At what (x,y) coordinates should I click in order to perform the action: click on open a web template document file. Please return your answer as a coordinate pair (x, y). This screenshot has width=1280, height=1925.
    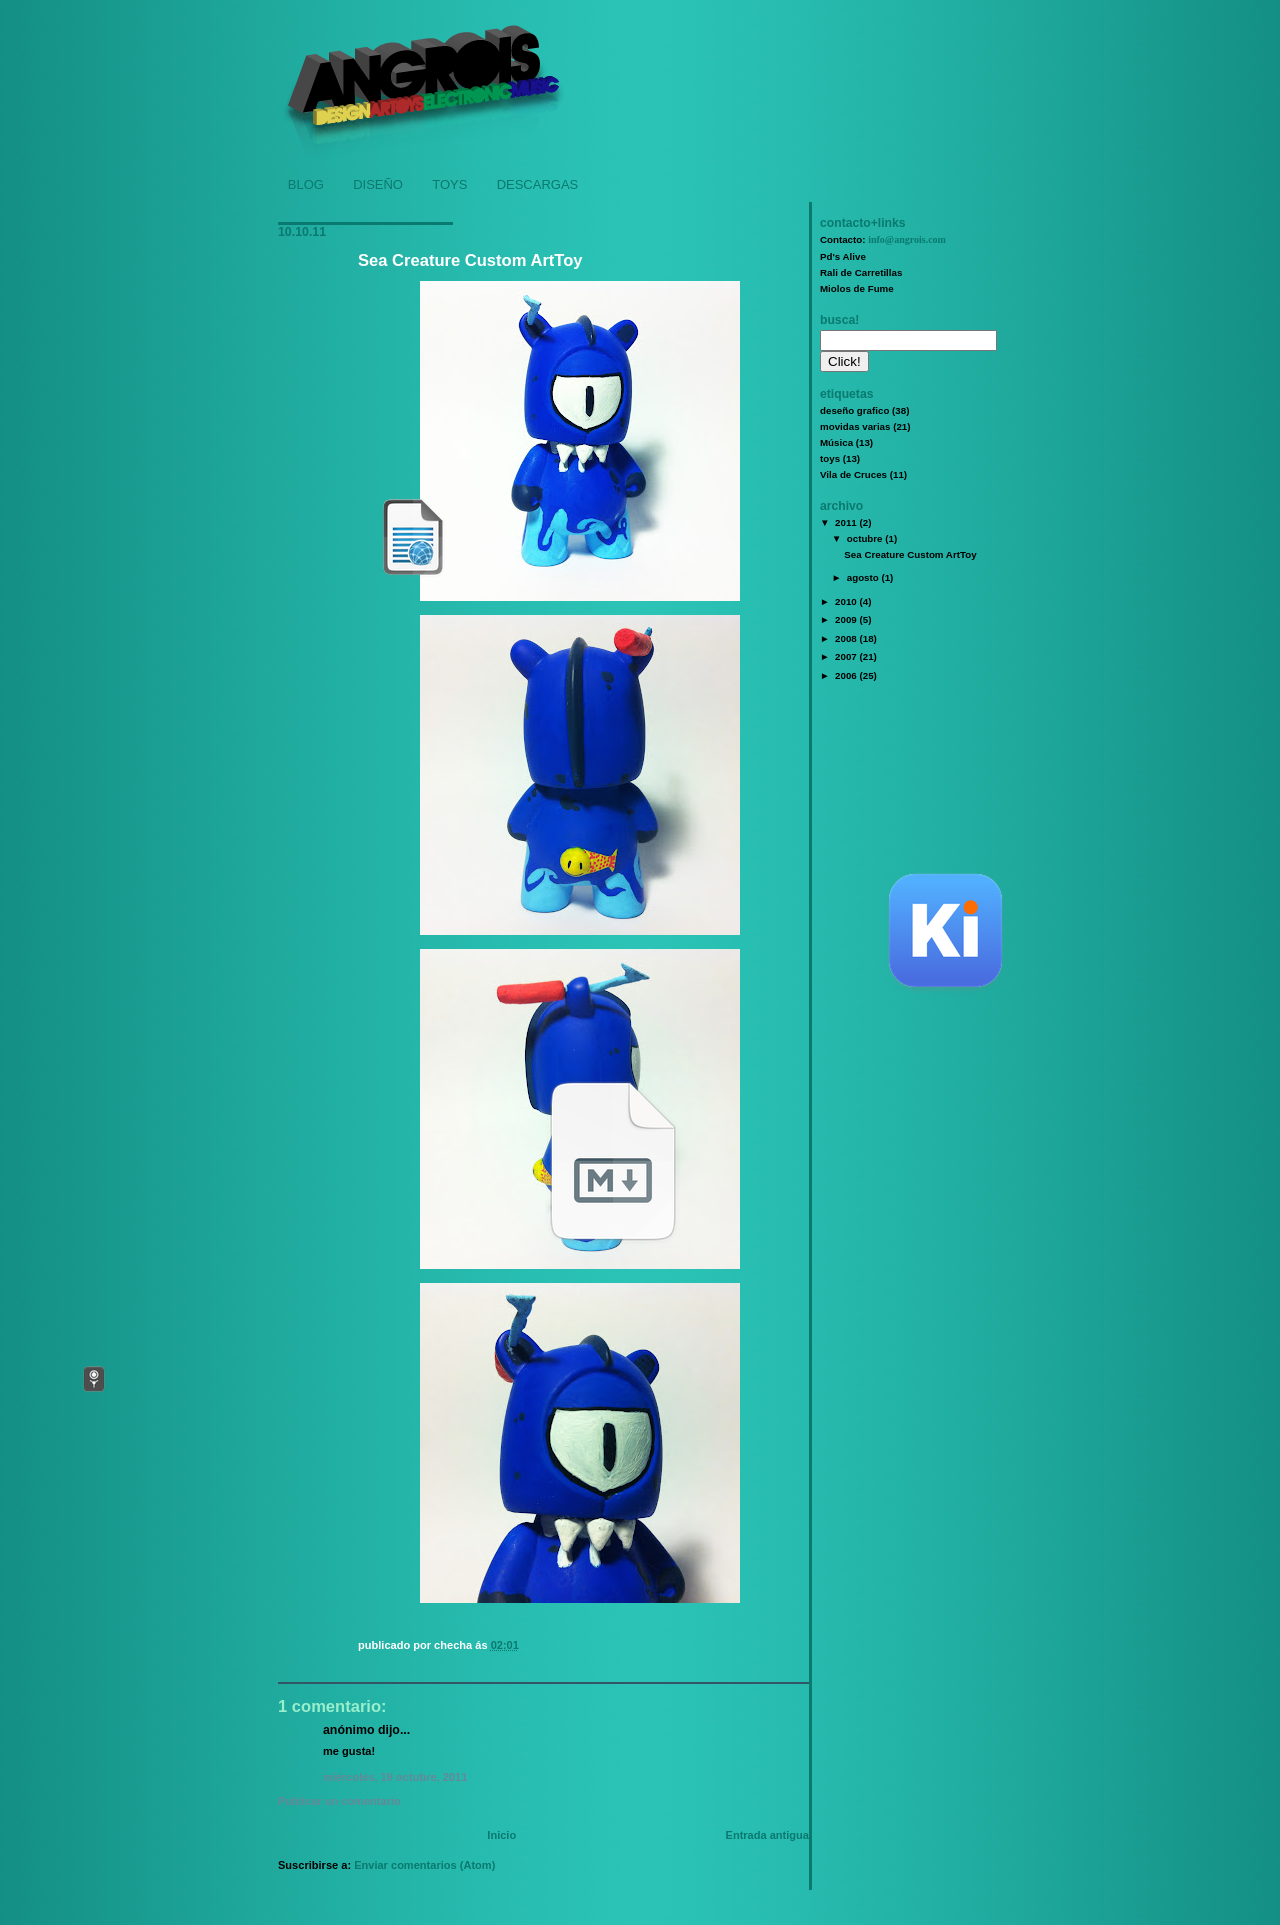
    Looking at the image, I should click on (413, 537).